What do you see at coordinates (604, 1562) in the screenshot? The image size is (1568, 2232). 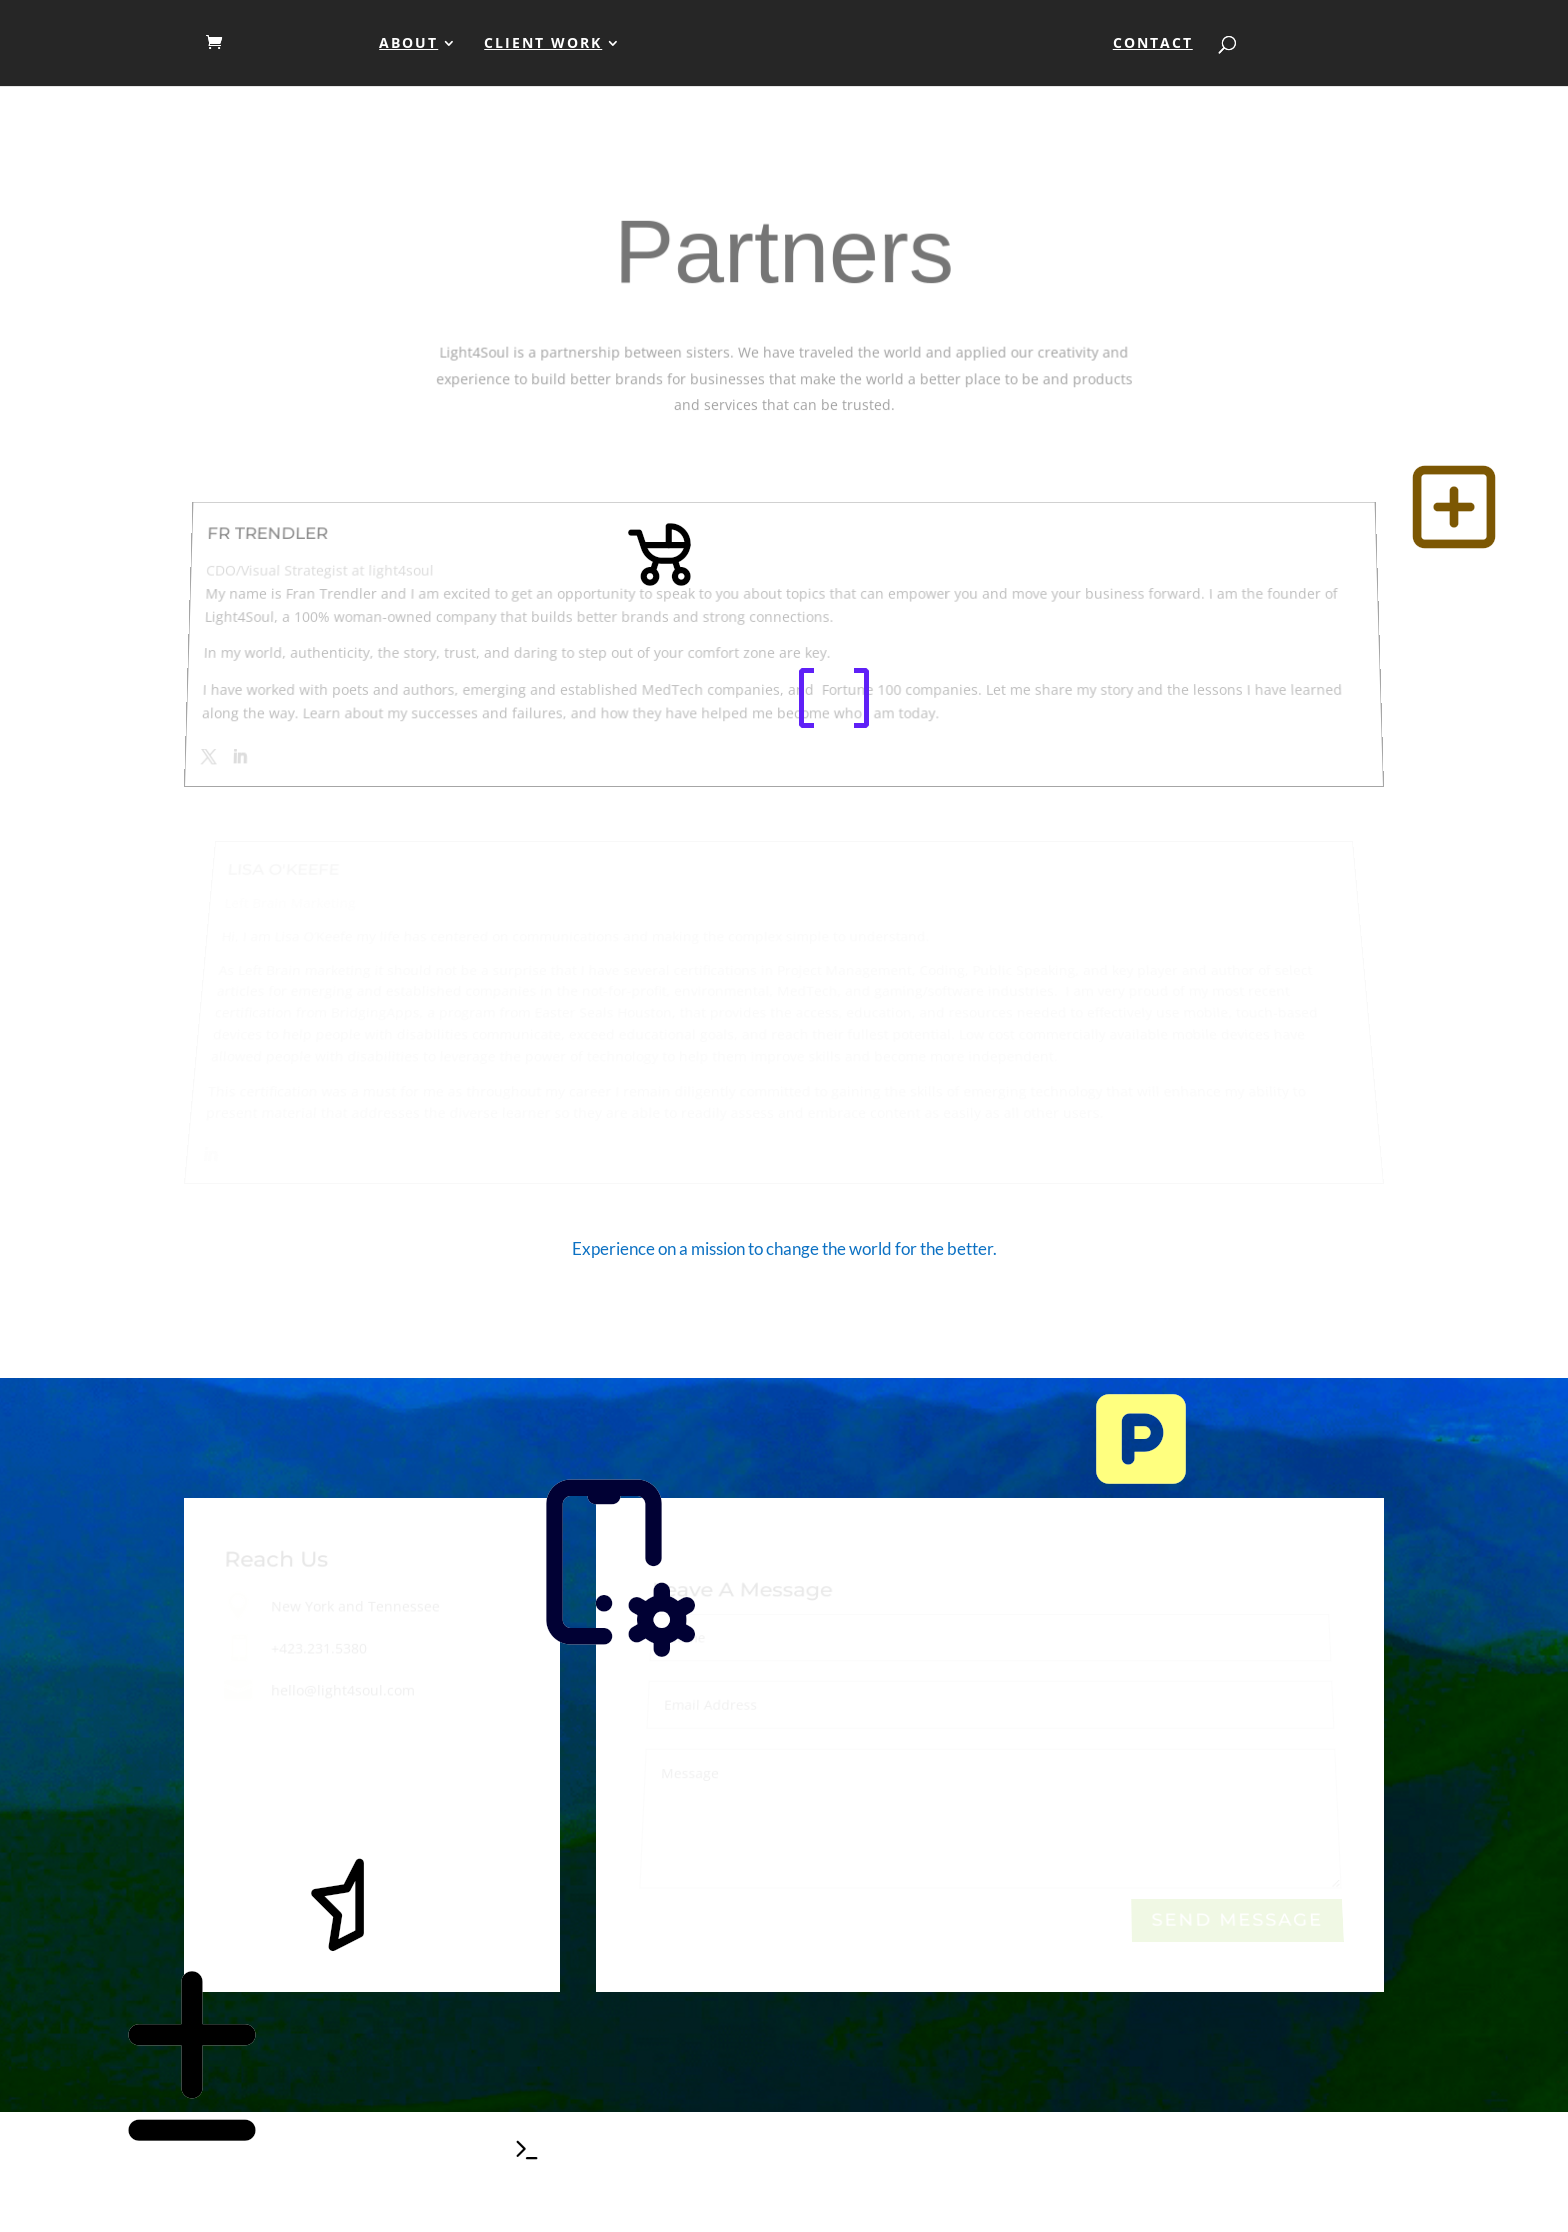 I see `access mobile device settings` at bounding box center [604, 1562].